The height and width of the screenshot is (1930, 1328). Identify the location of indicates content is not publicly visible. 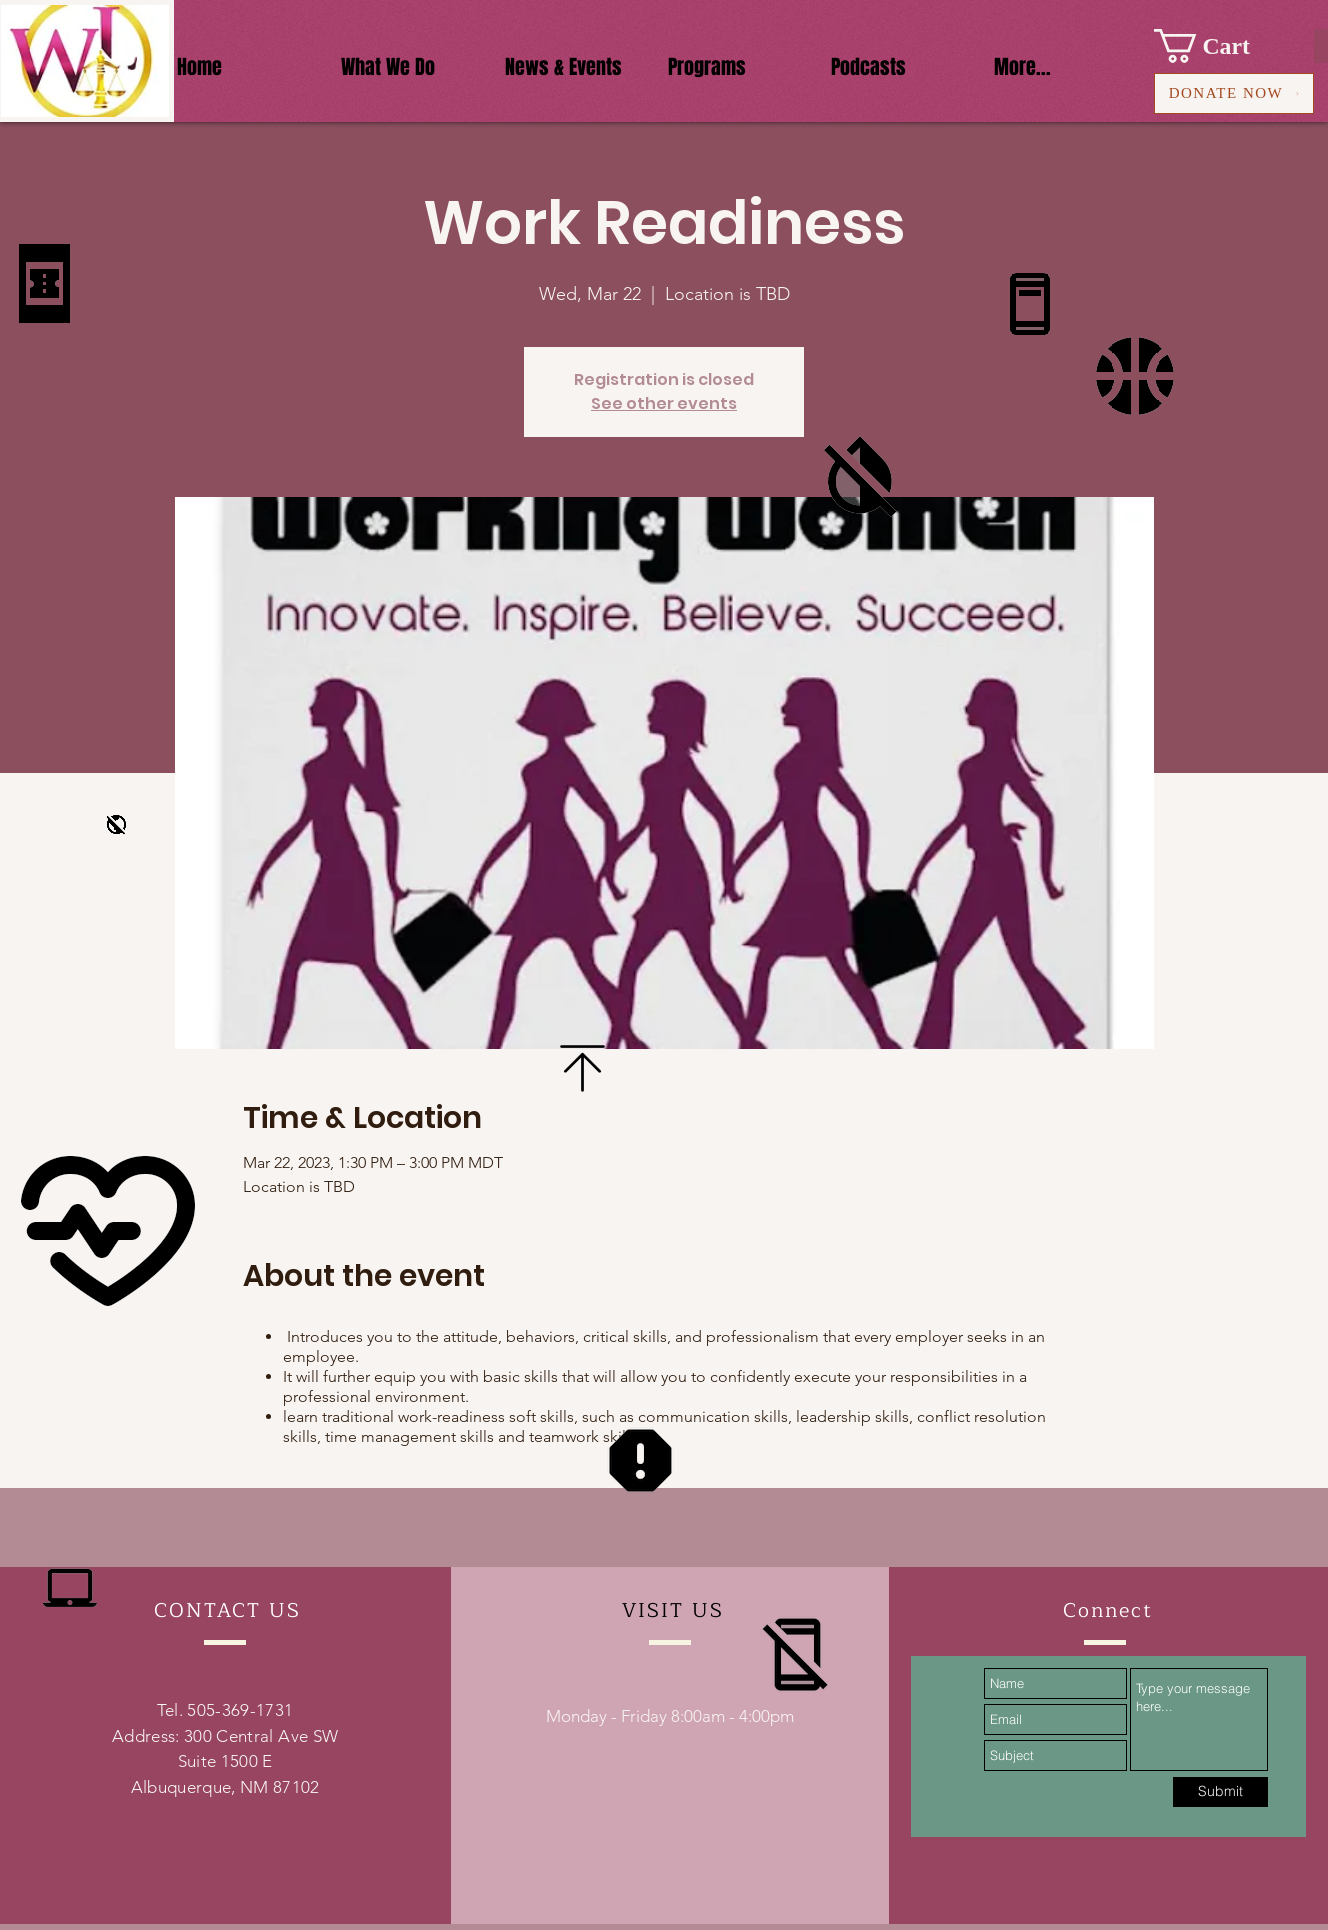
(116, 824).